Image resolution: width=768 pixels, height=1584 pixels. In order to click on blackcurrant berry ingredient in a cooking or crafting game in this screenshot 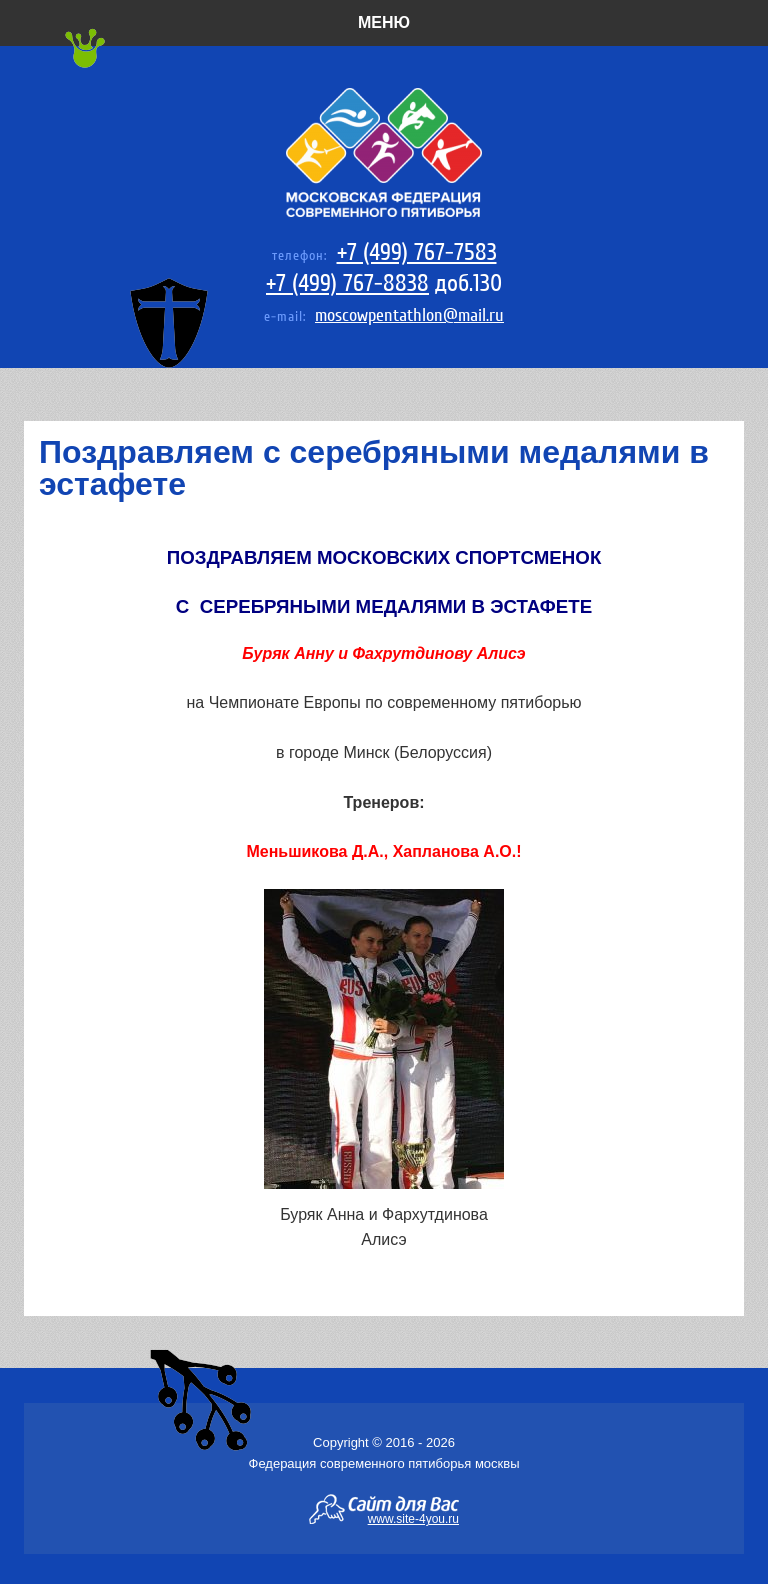, I will do `click(200, 1400)`.